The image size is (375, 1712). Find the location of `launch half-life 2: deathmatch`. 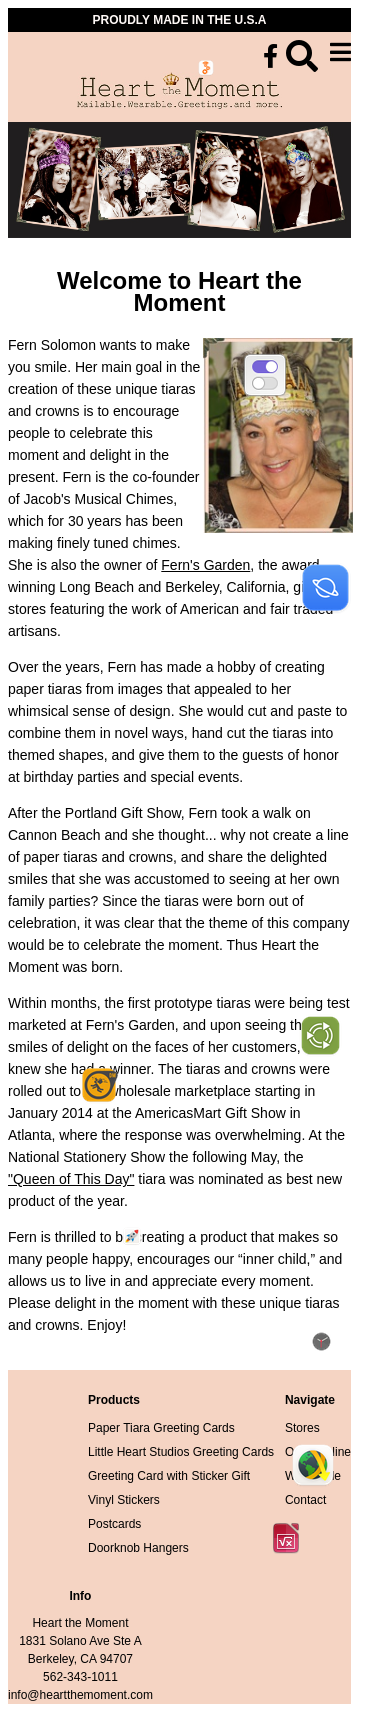

launch half-life 2: deathmatch is located at coordinates (99, 1085).